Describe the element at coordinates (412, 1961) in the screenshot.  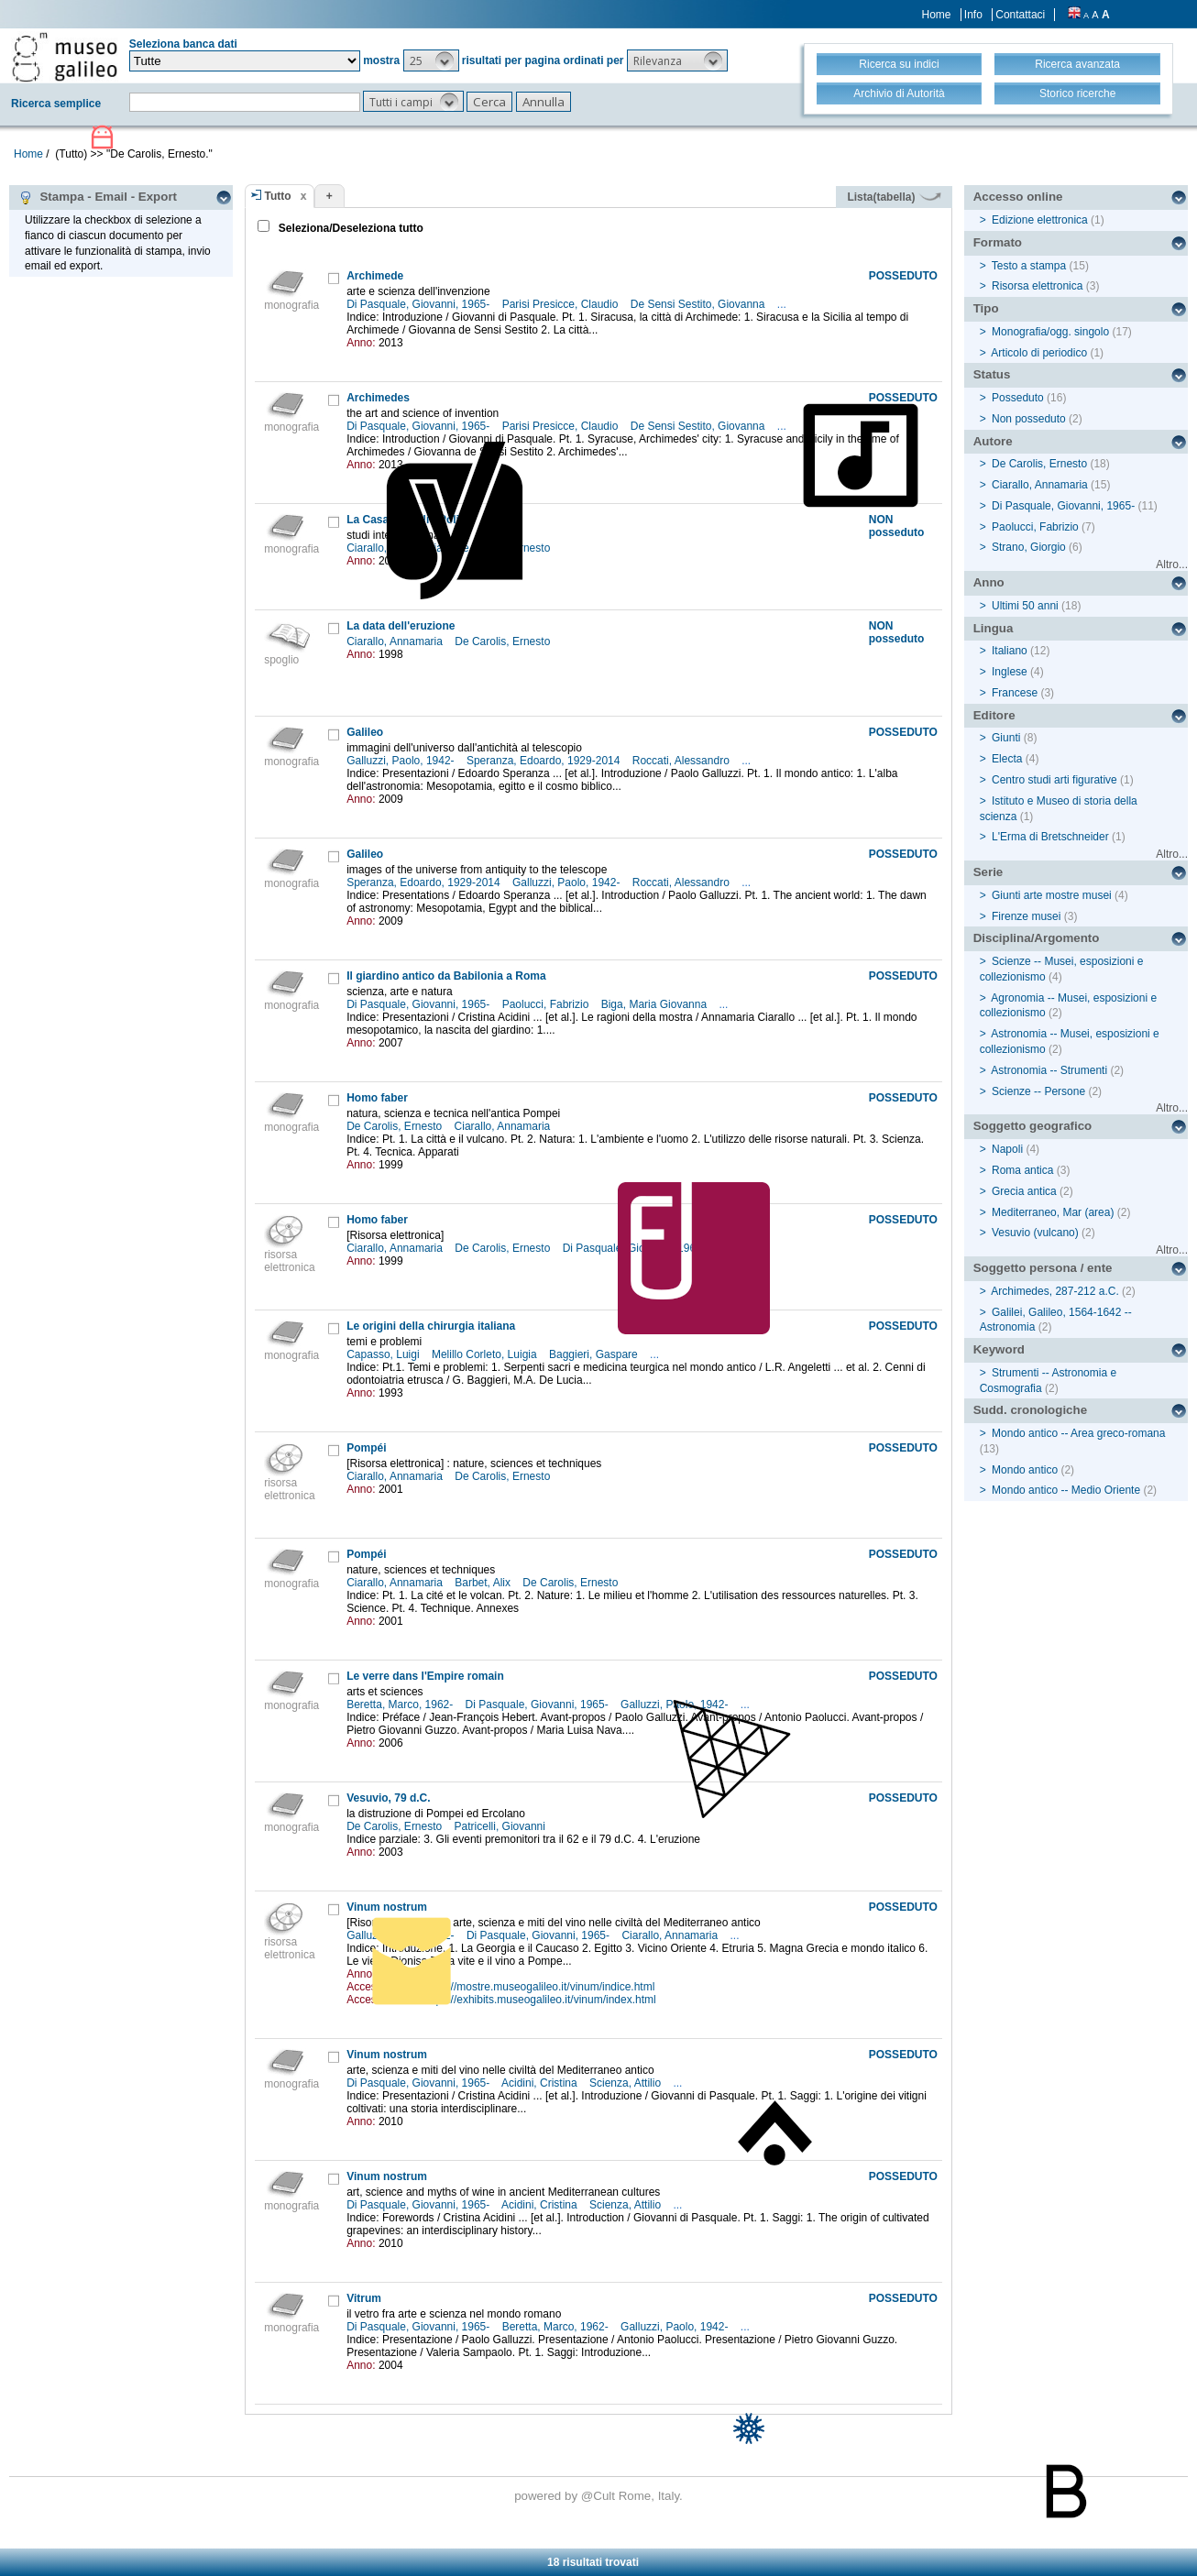
I see `send a red packet or digital gift money` at that location.